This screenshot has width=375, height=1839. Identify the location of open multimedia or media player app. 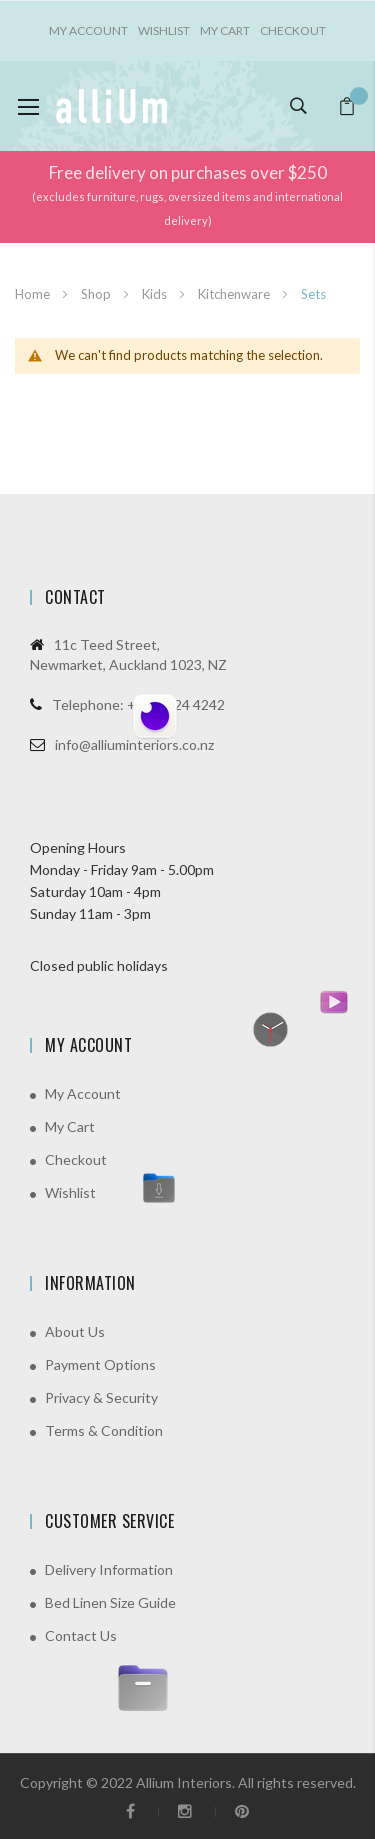
(334, 1002).